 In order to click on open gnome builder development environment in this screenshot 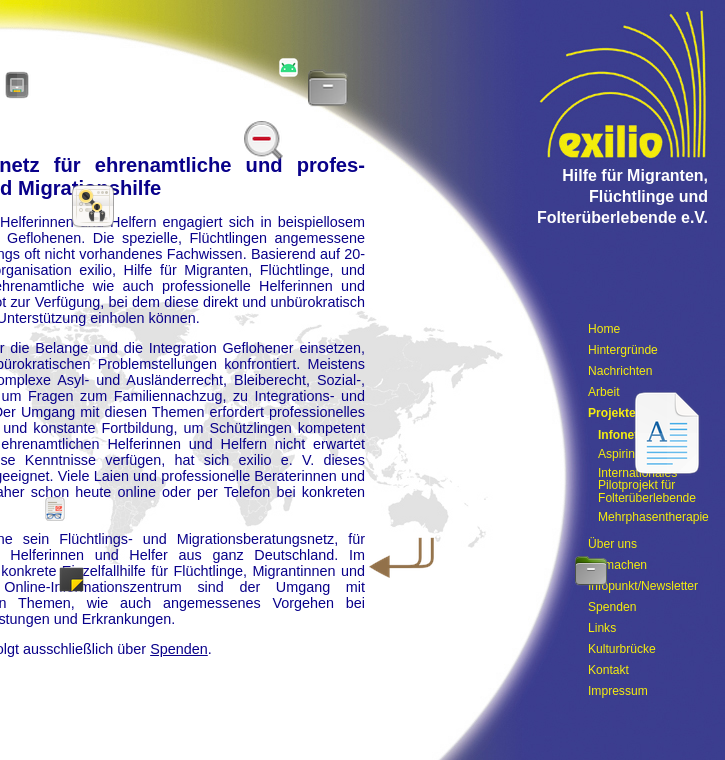, I will do `click(93, 206)`.